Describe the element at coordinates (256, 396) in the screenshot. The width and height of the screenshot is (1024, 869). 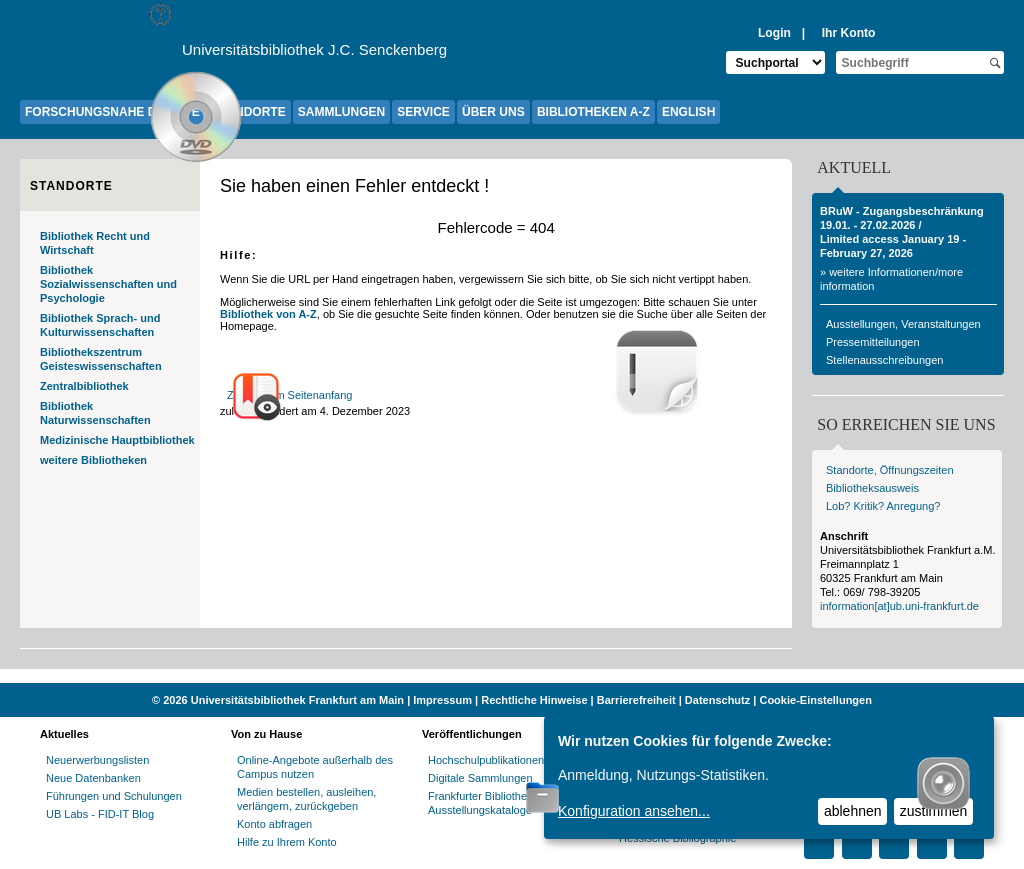
I see `open calibre e-book management app` at that location.